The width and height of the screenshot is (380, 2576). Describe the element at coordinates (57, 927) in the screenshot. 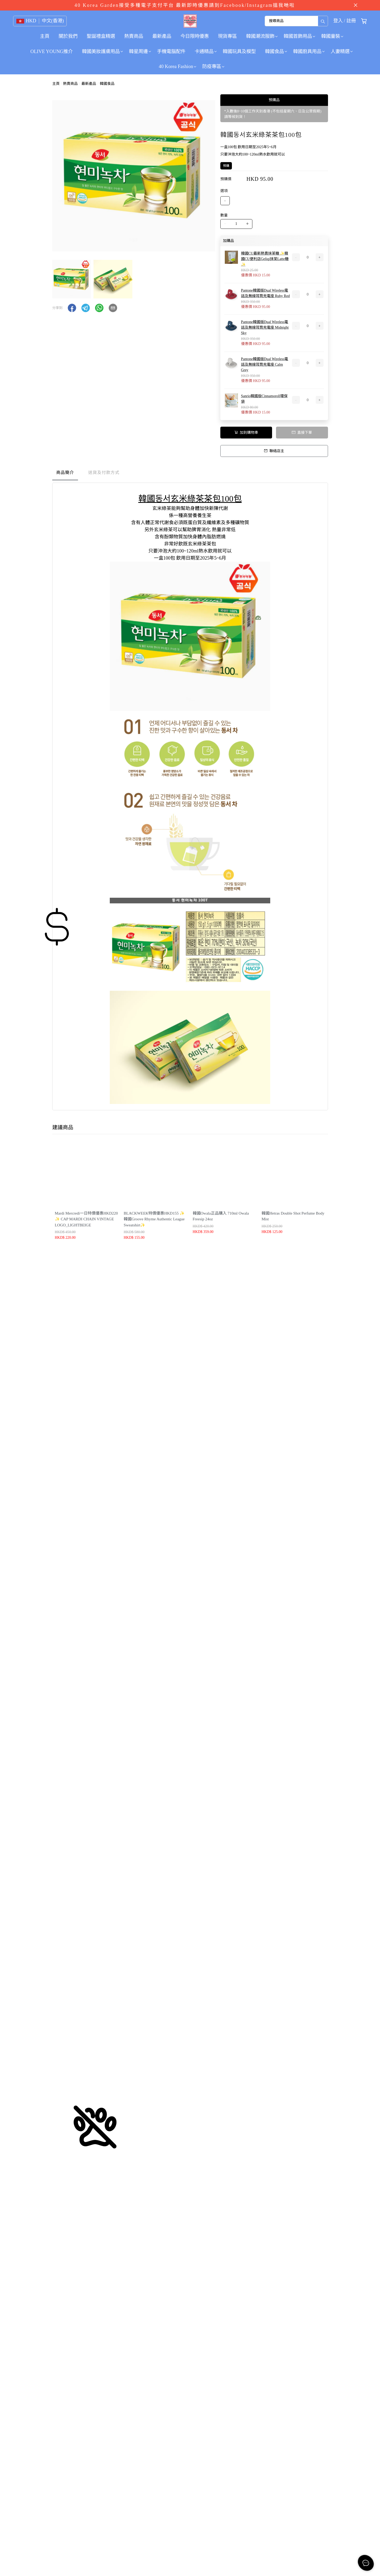

I see `view account balance or financial information` at that location.